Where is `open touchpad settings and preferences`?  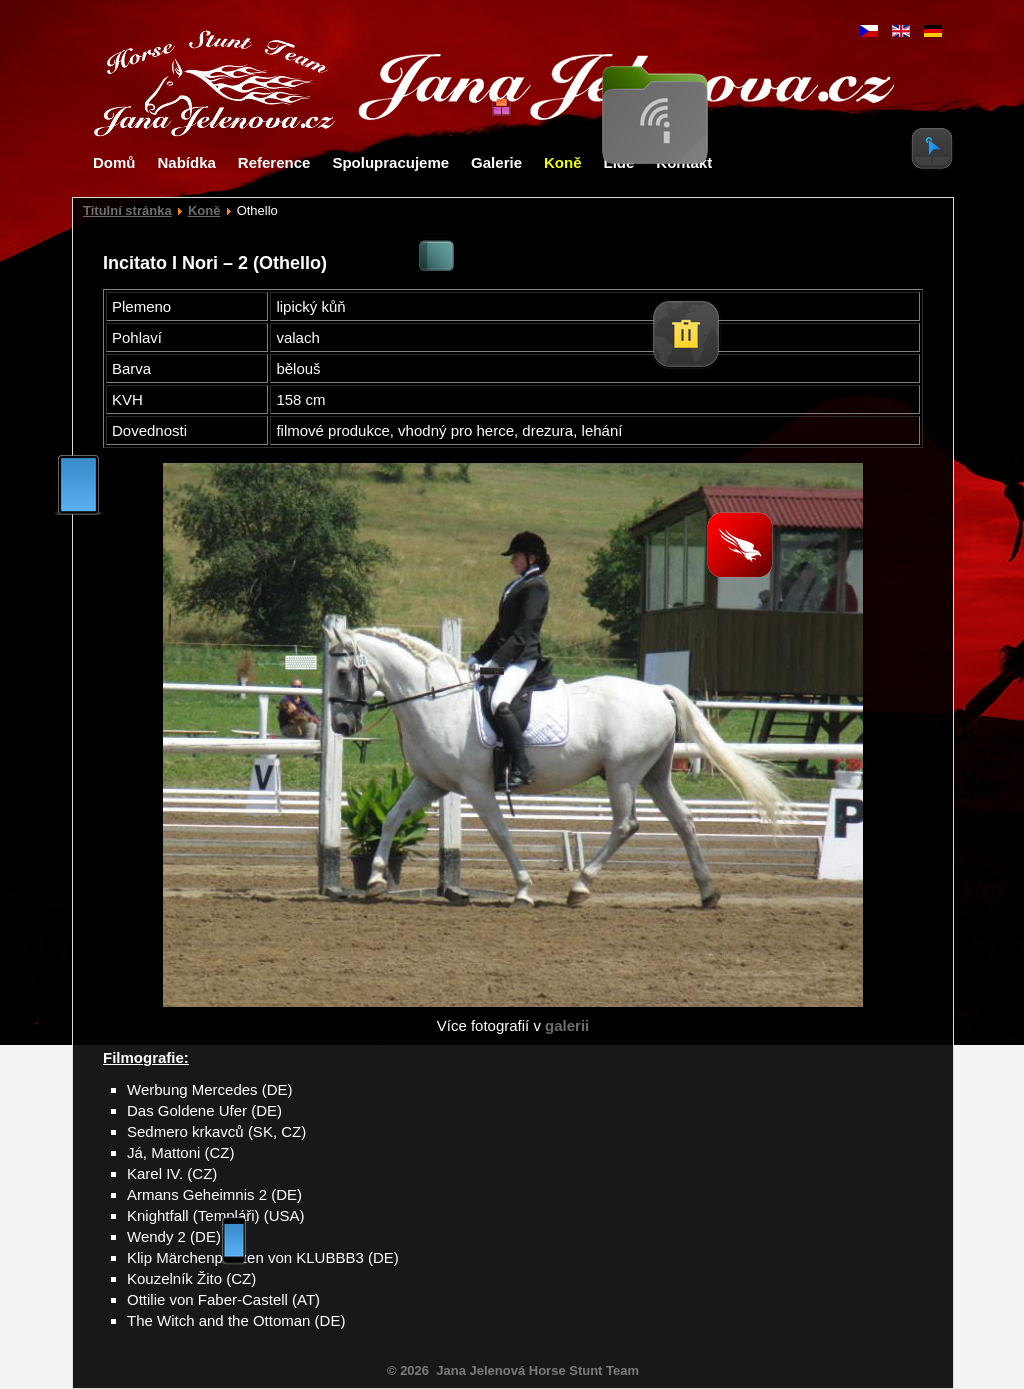 open touchpad settings and preferences is located at coordinates (932, 149).